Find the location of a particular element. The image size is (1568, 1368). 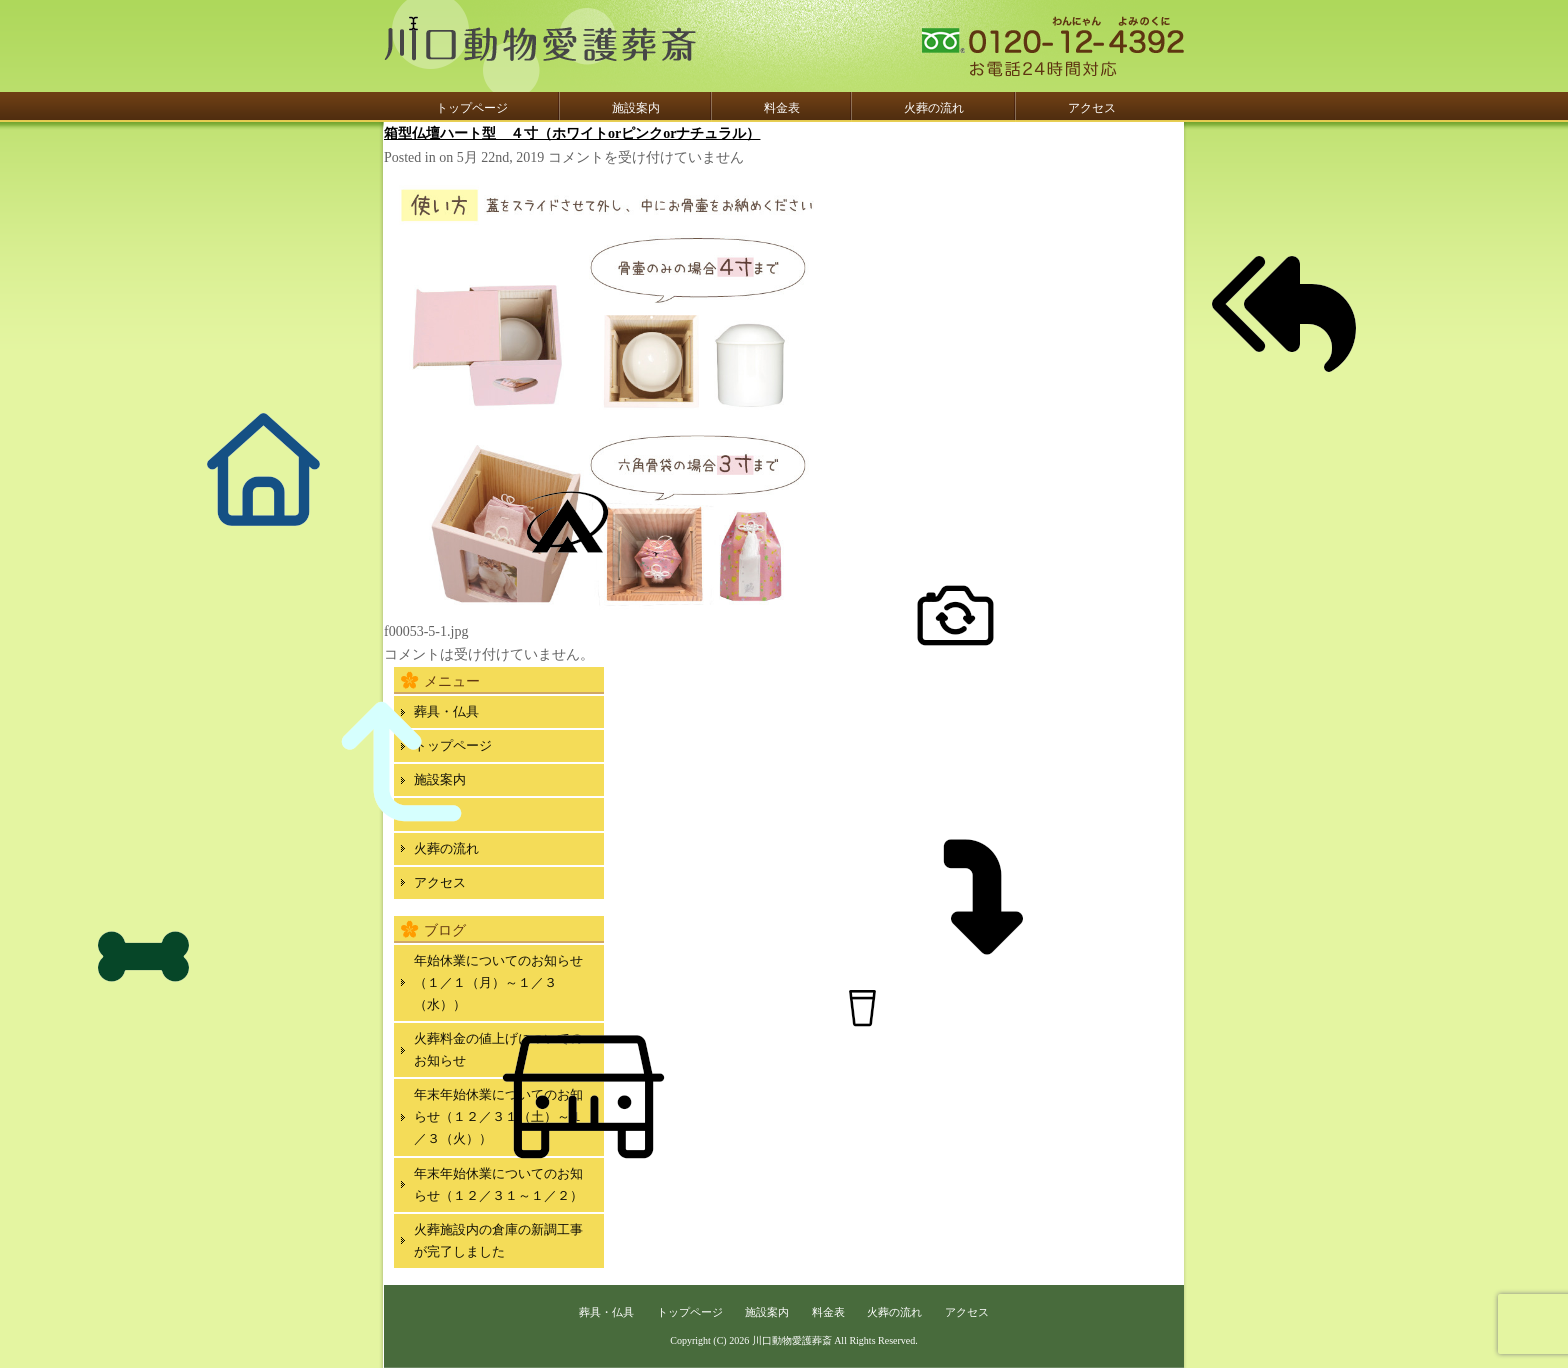

reply all to an email or message is located at coordinates (1284, 316).